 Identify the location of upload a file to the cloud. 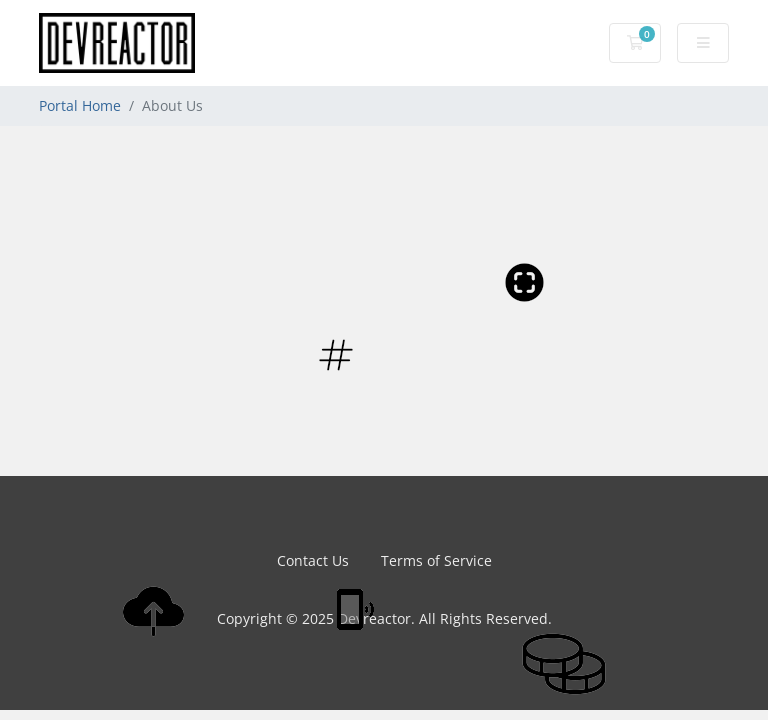
(153, 611).